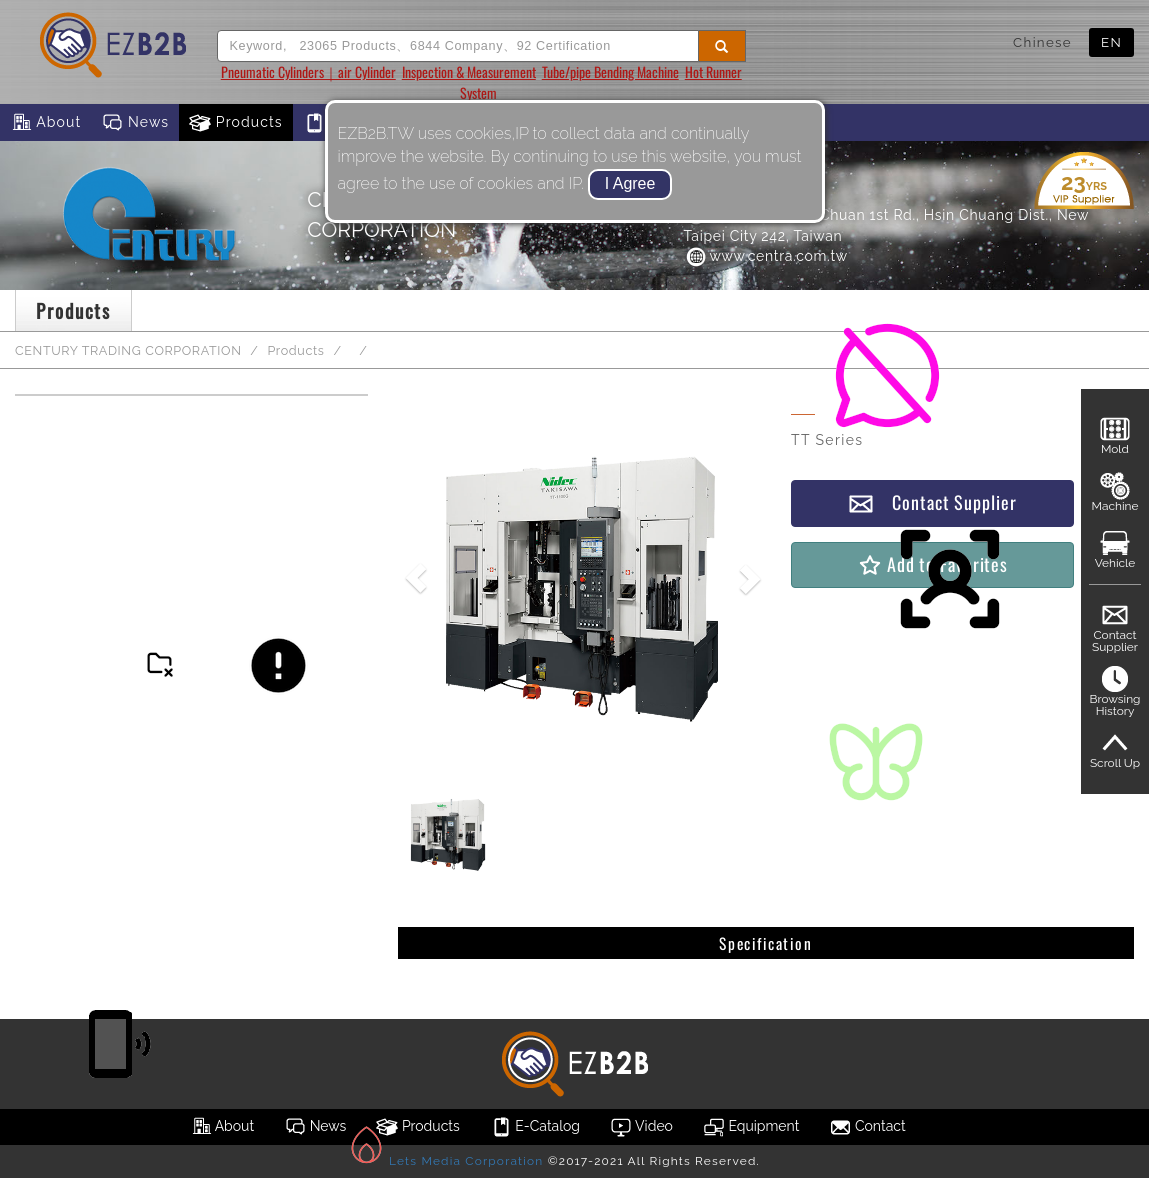  Describe the element at coordinates (159, 663) in the screenshot. I see `delete a folder` at that location.